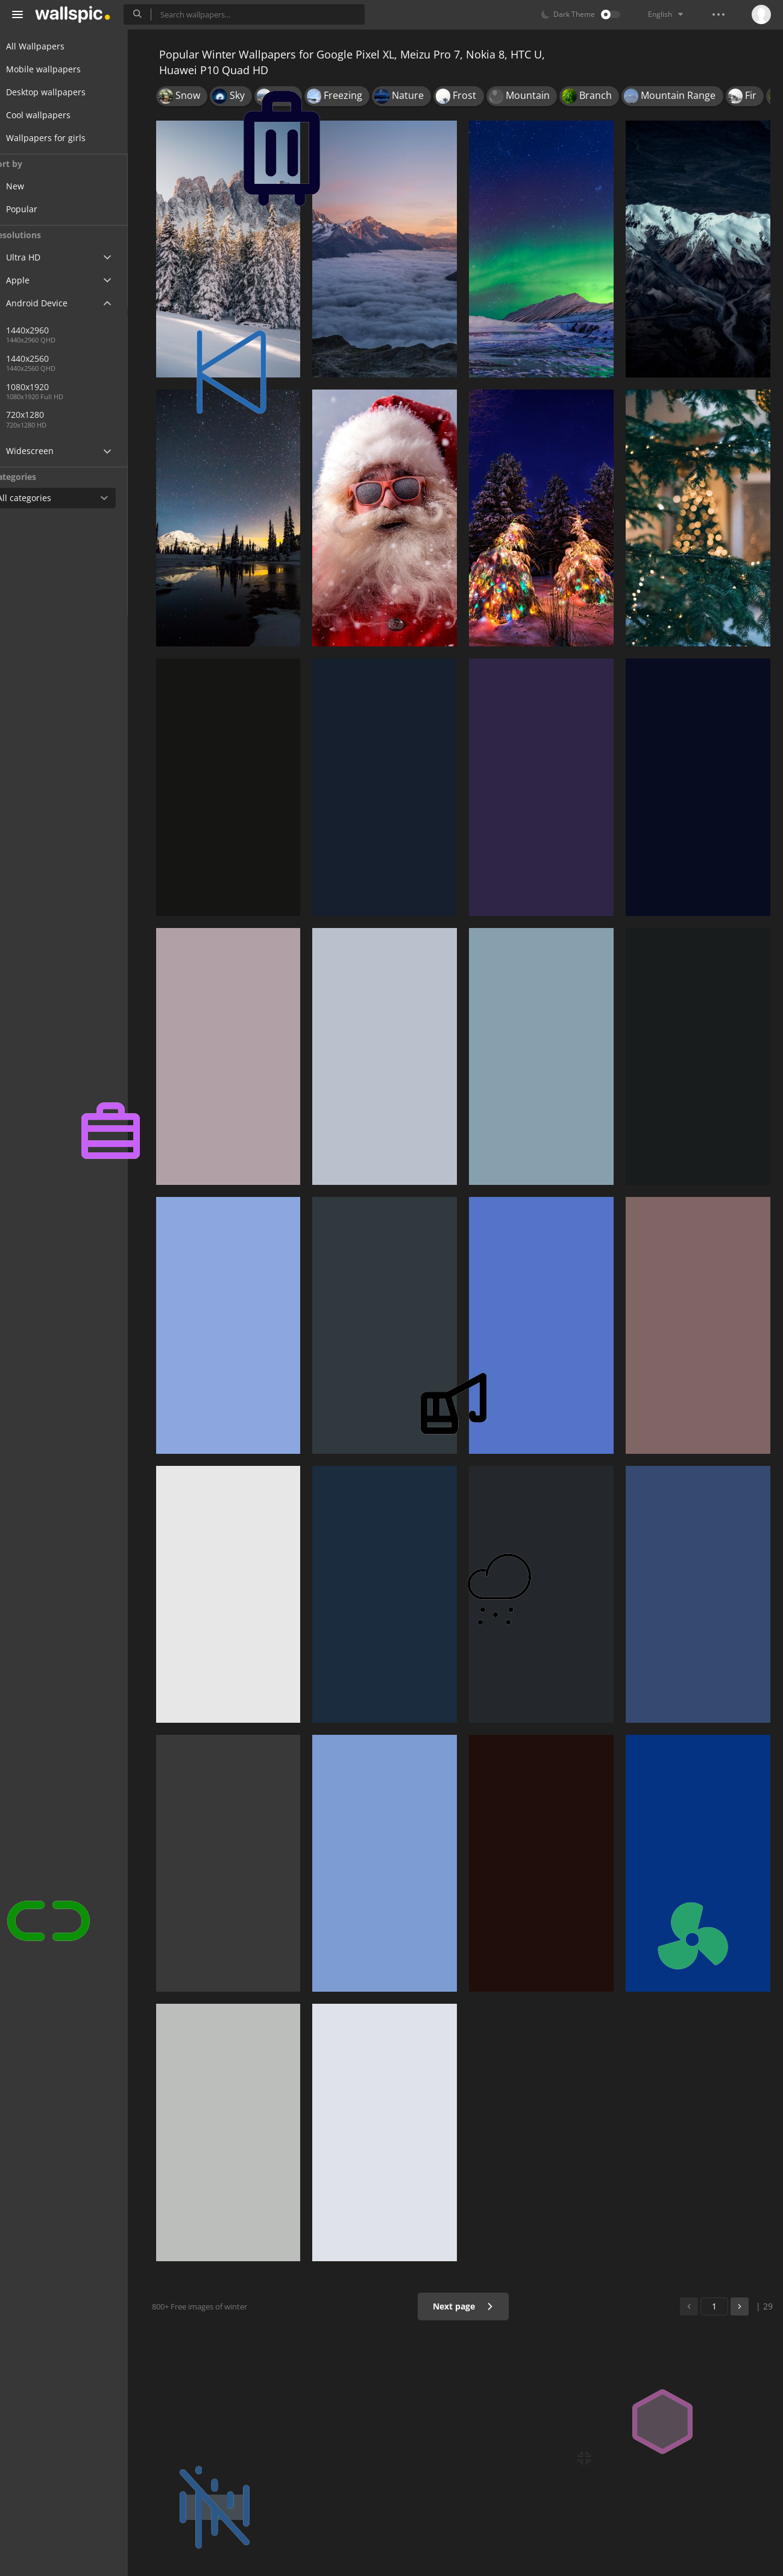 Image resolution: width=783 pixels, height=2576 pixels. What do you see at coordinates (662, 2422) in the screenshot?
I see `generic shape or container element` at bounding box center [662, 2422].